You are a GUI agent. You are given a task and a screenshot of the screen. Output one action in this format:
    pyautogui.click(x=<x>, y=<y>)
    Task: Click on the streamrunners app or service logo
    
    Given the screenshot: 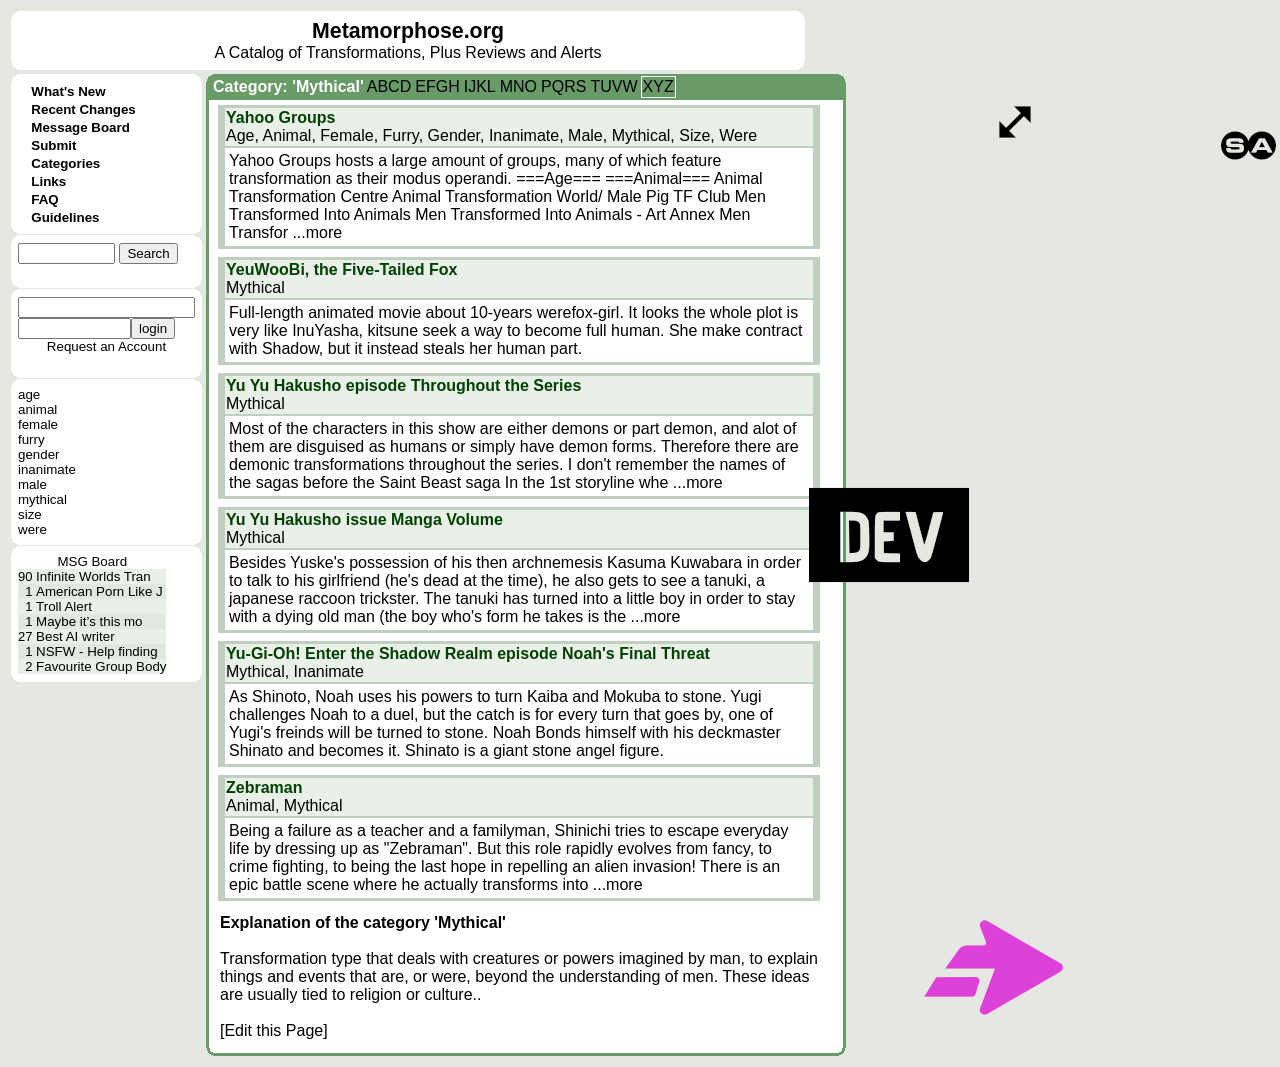 What is the action you would take?
    pyautogui.click(x=993, y=967)
    